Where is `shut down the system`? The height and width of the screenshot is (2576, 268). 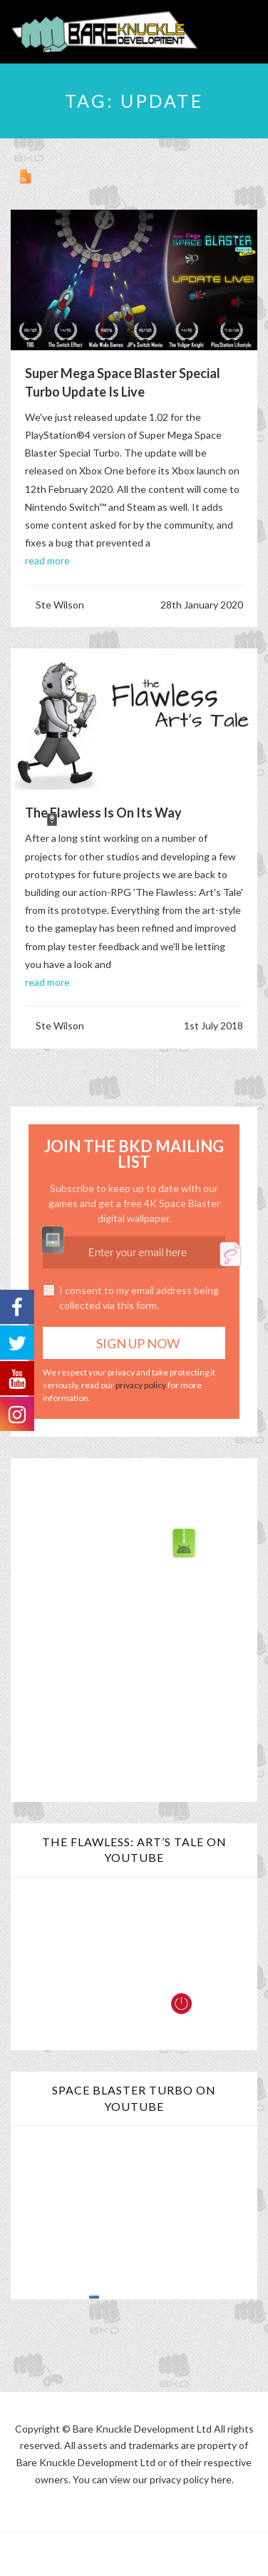
shut down the system is located at coordinates (182, 2004).